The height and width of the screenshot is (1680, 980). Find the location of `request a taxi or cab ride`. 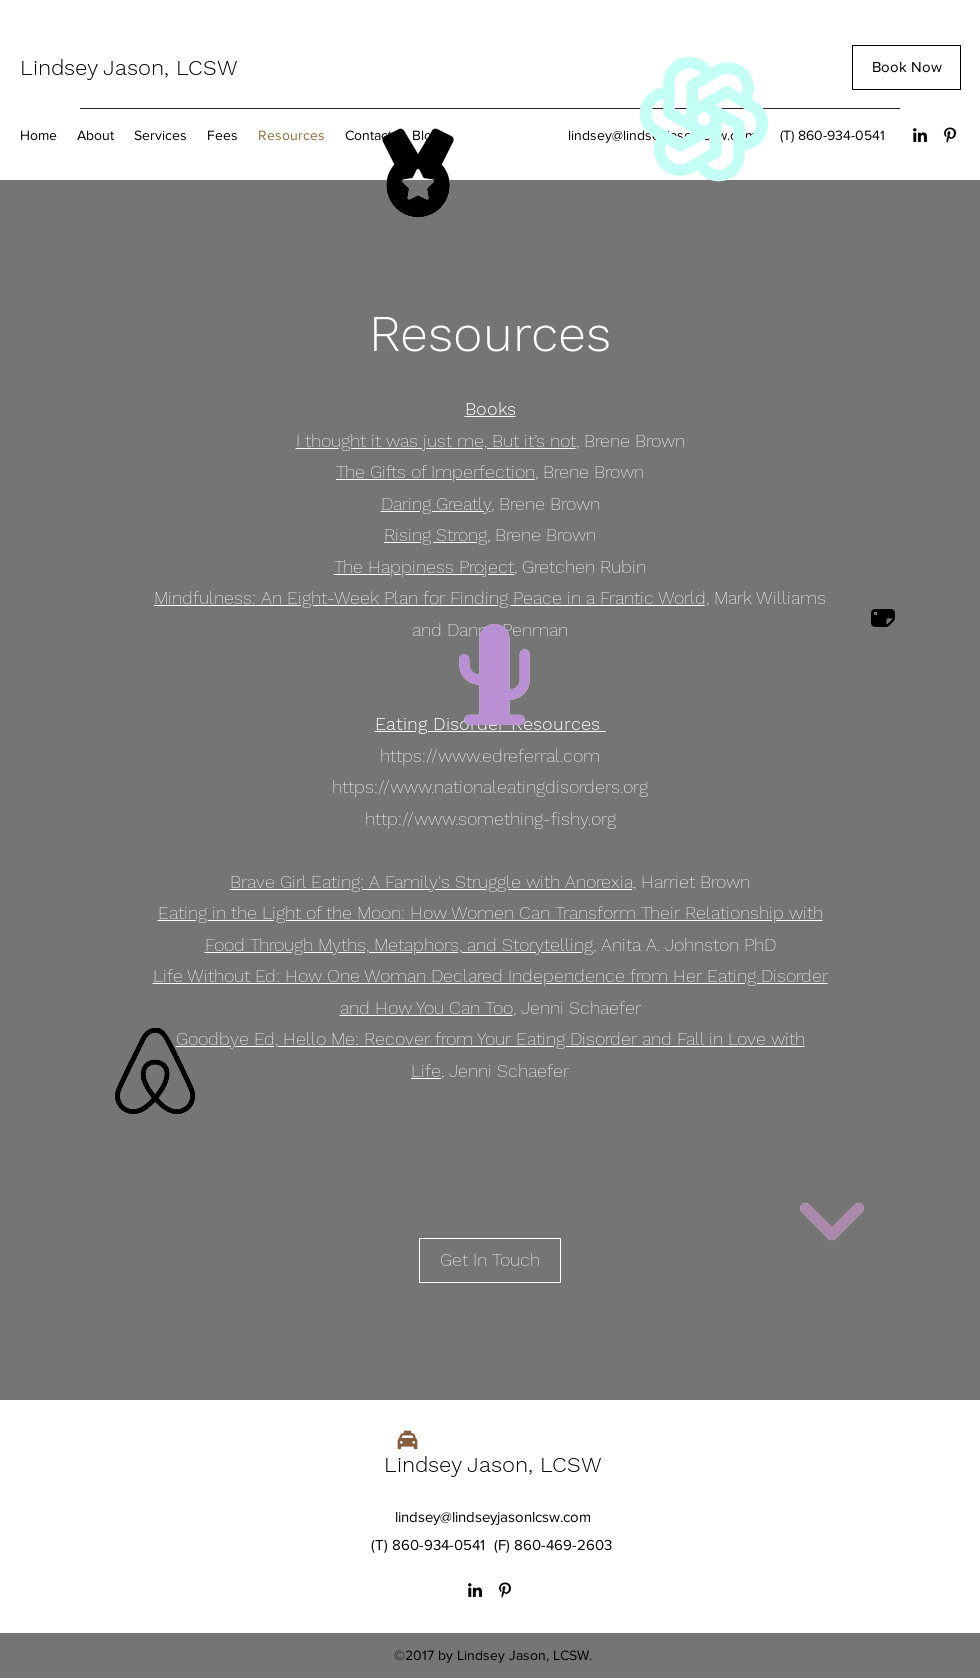

request a taxi or cab ride is located at coordinates (407, 1440).